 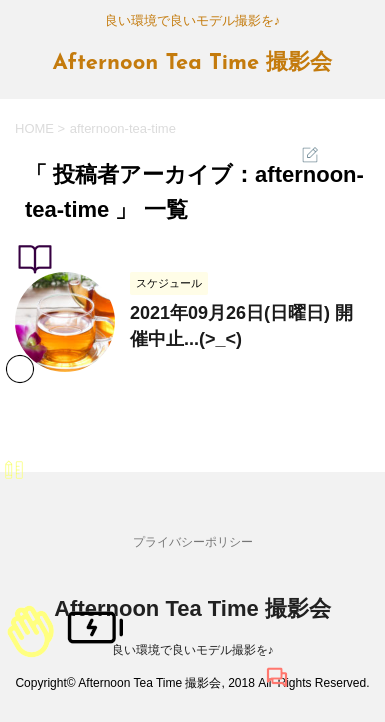 What do you see at coordinates (31, 631) in the screenshot?
I see `give applause or show appreciation` at bounding box center [31, 631].